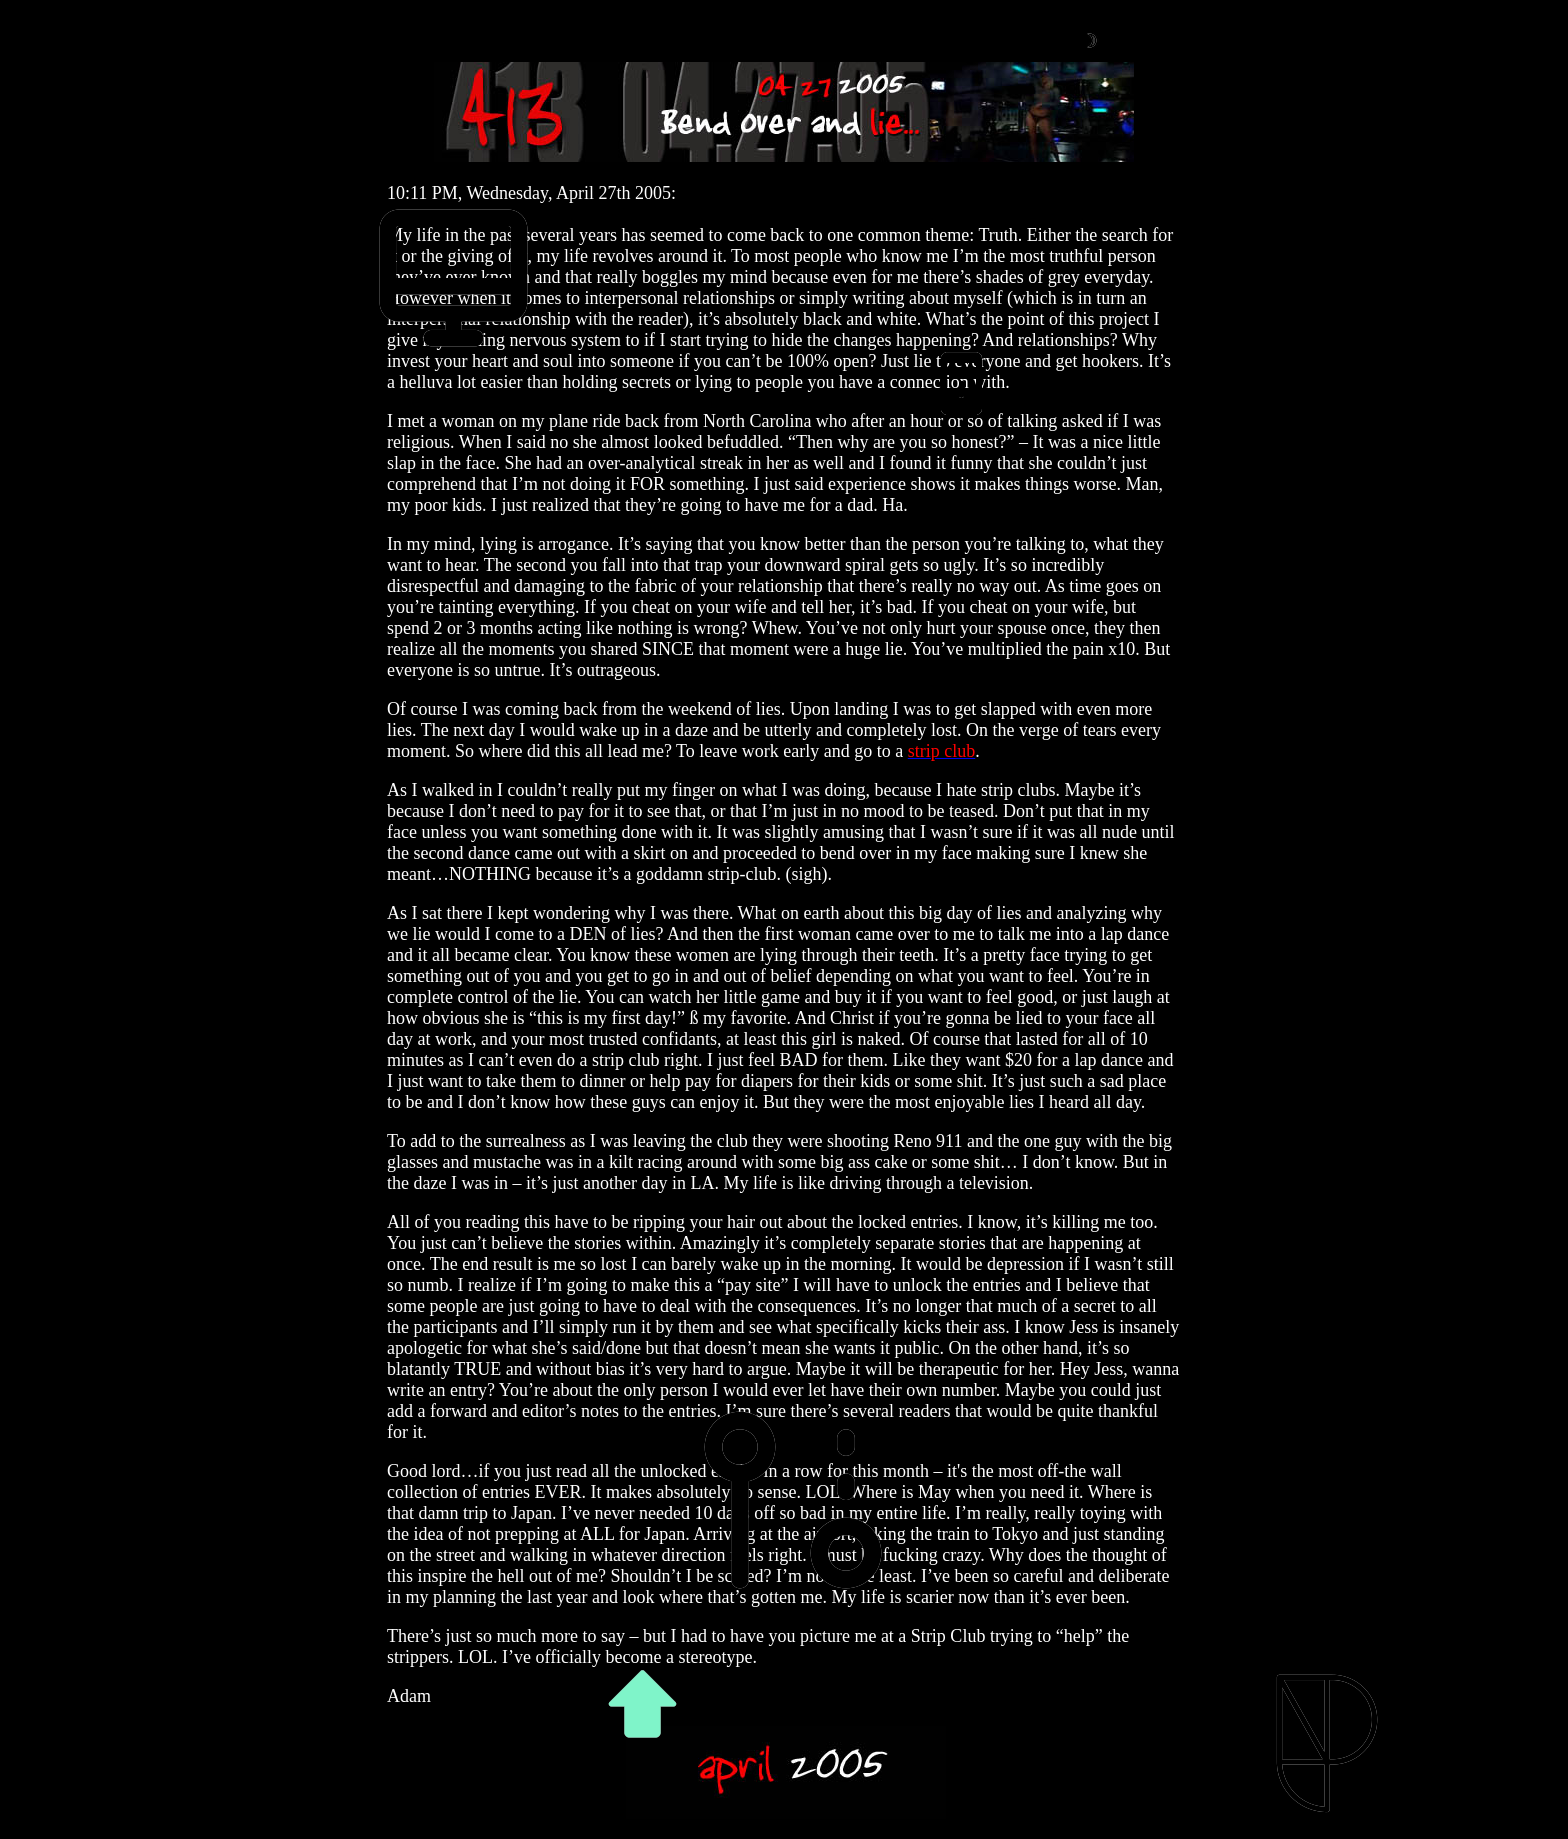 This screenshot has width=1568, height=1839. What do you see at coordinates (453, 272) in the screenshot?
I see `switch to desktop view` at bounding box center [453, 272].